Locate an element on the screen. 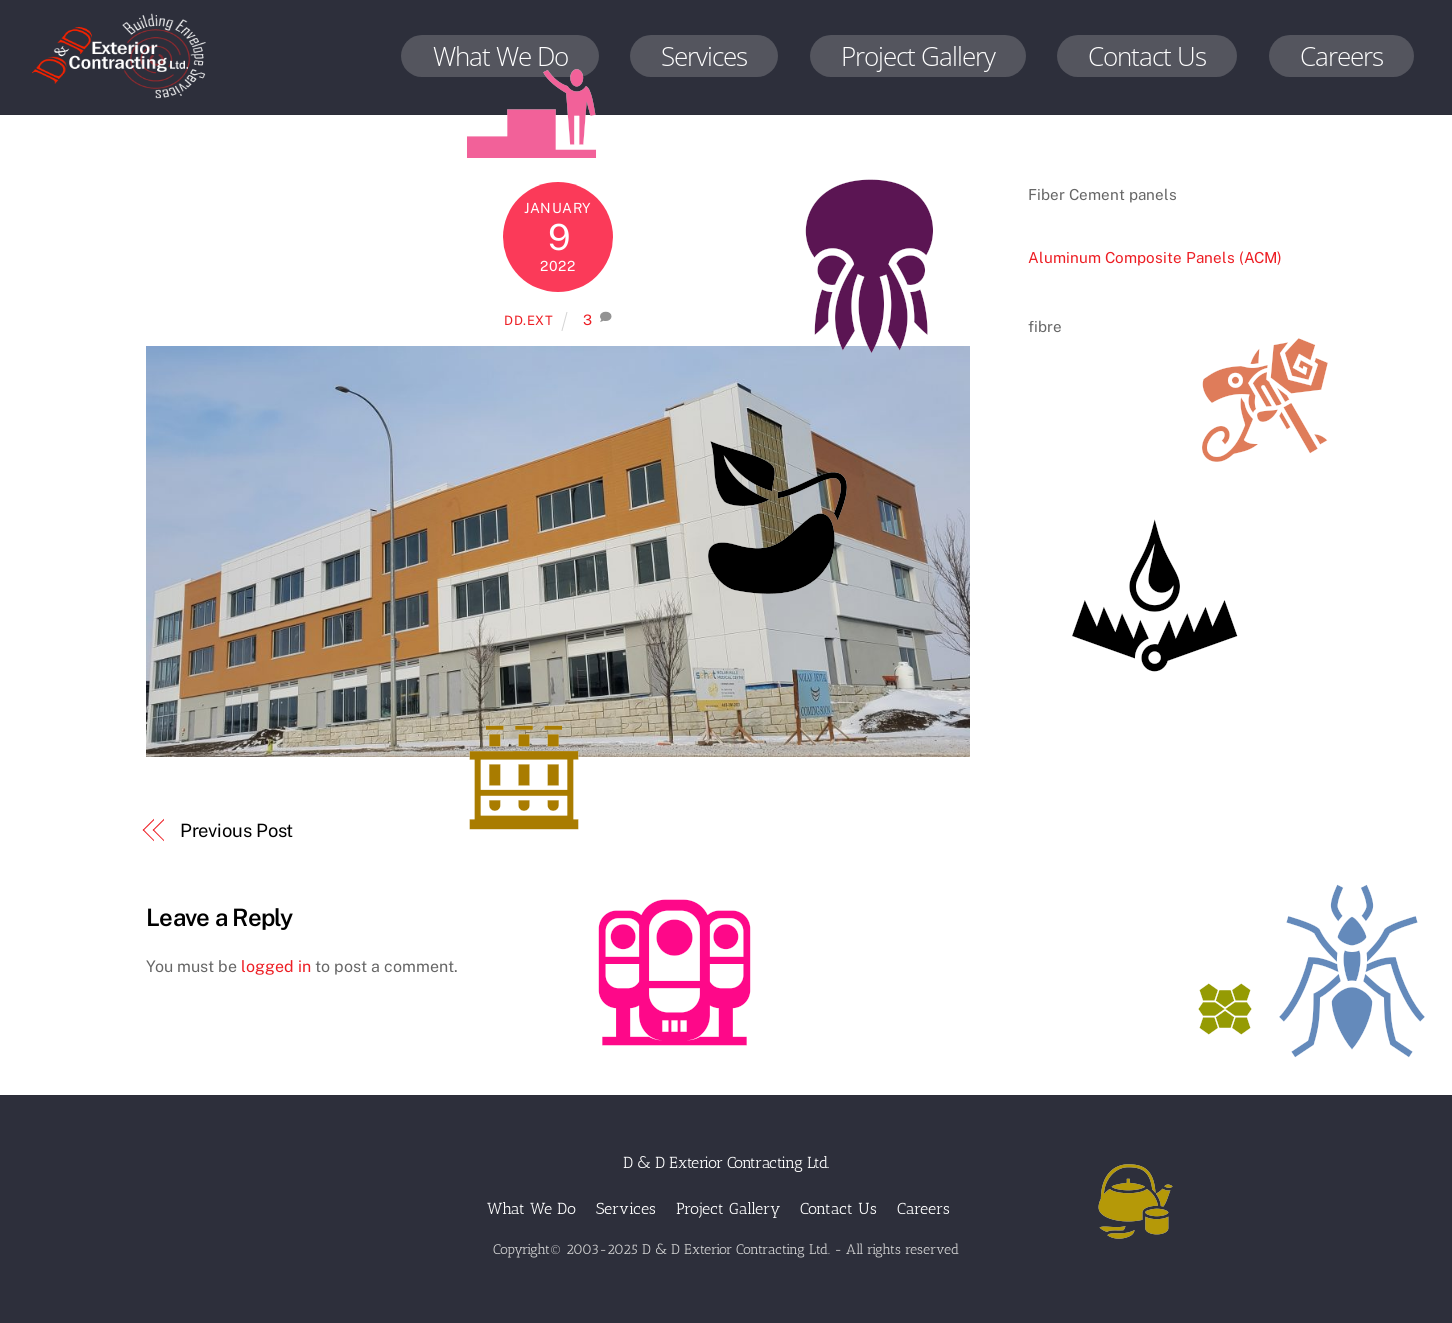  decorative icon representing guns and roses theme is located at coordinates (1265, 401).